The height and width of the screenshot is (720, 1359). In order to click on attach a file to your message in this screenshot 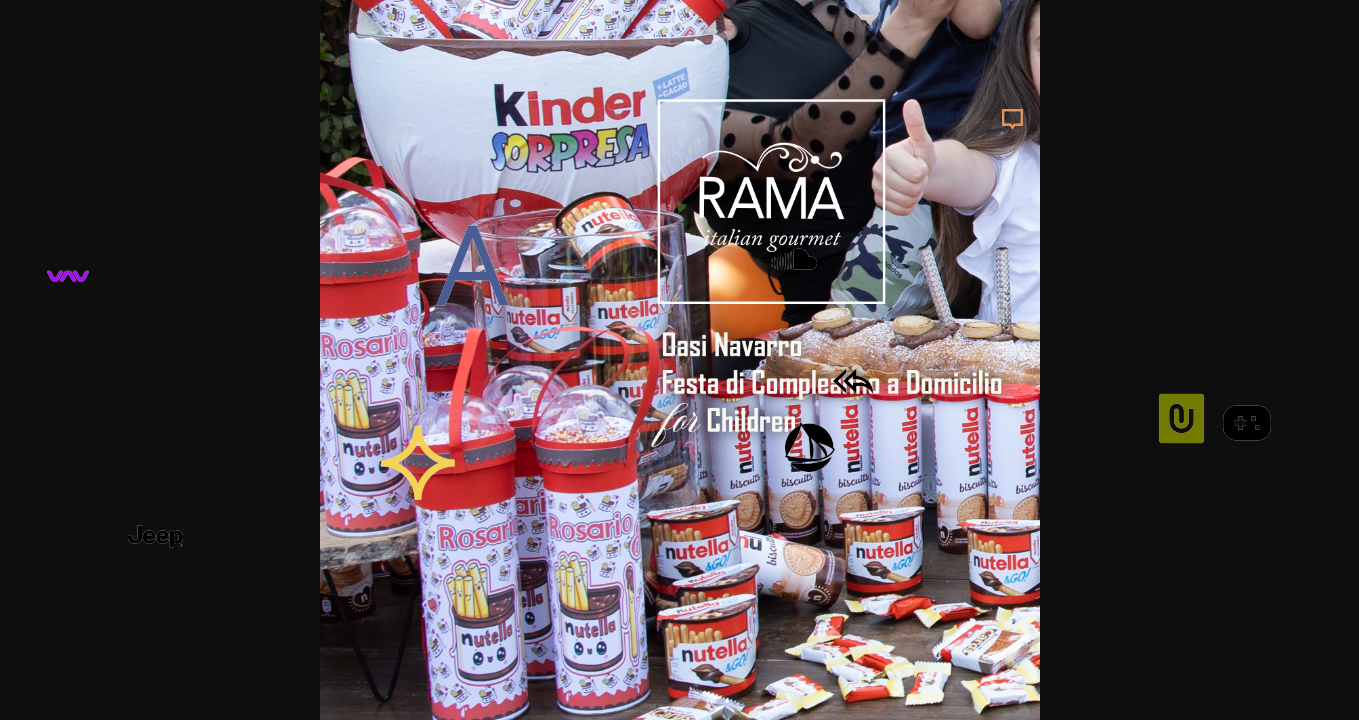, I will do `click(1181, 418)`.